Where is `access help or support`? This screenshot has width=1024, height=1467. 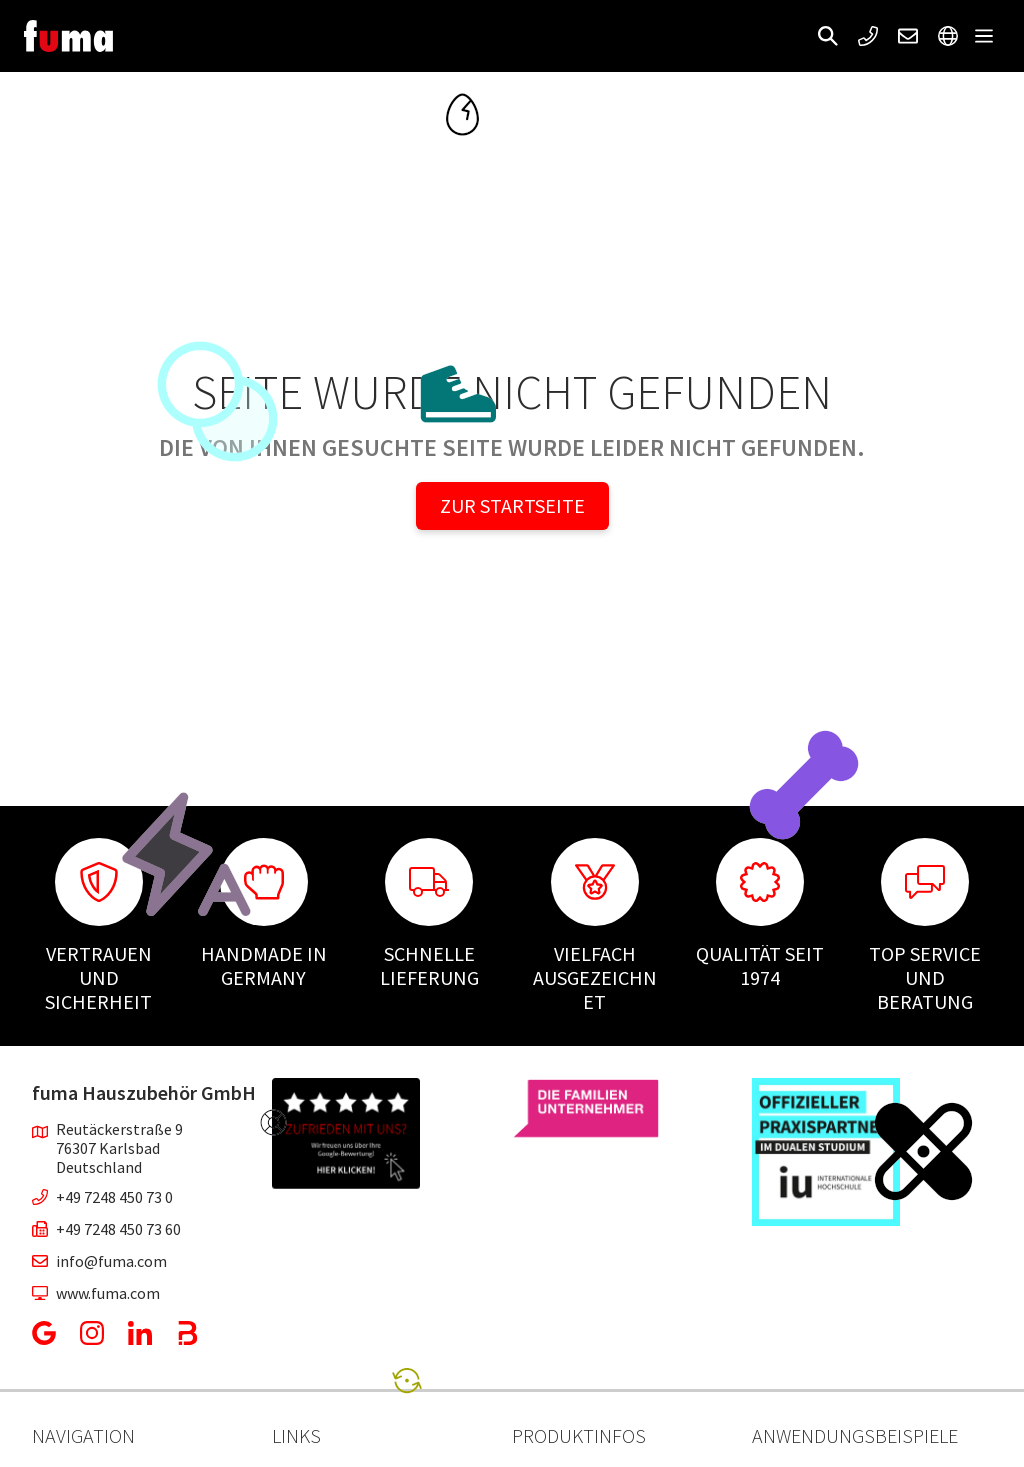
access help or support is located at coordinates (273, 1122).